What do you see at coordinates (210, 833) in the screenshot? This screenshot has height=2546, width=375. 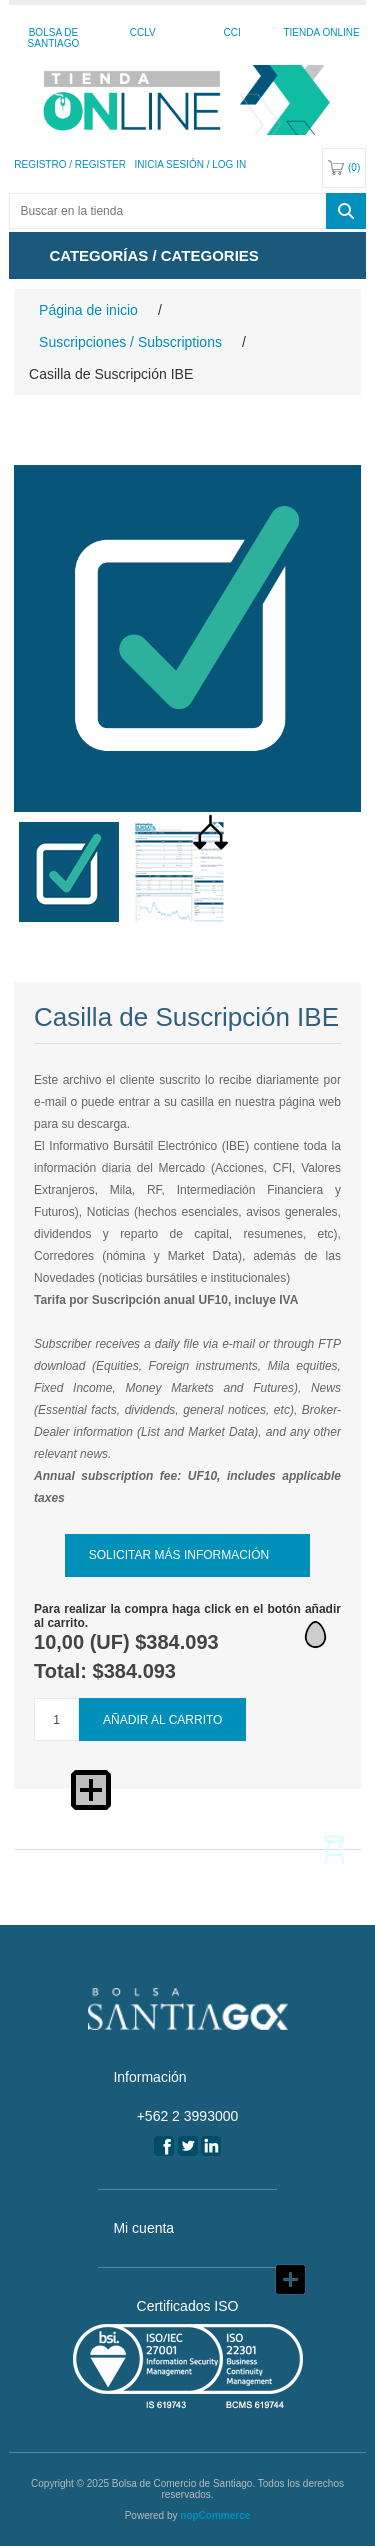 I see `split content into multiple paths` at bounding box center [210, 833].